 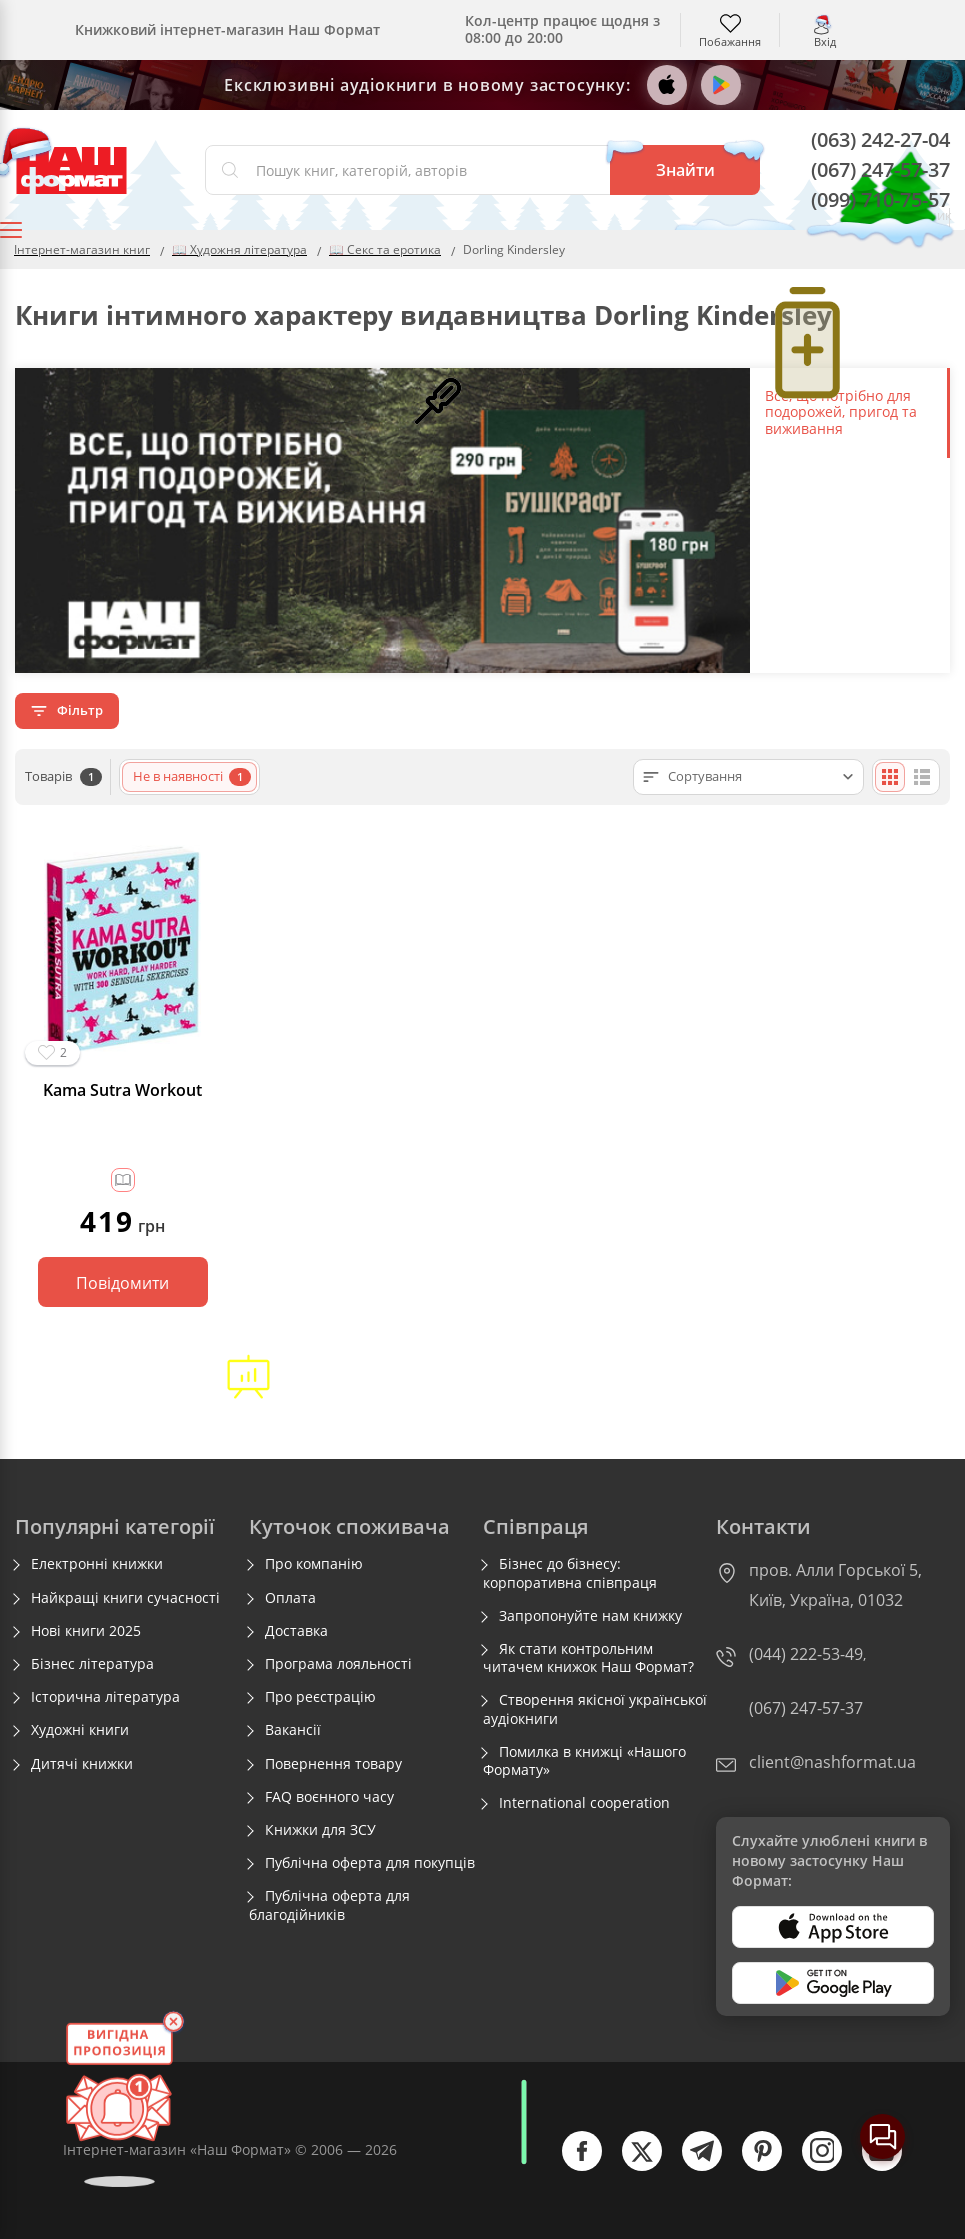 I want to click on add or enable battery saver mode, so click(x=807, y=344).